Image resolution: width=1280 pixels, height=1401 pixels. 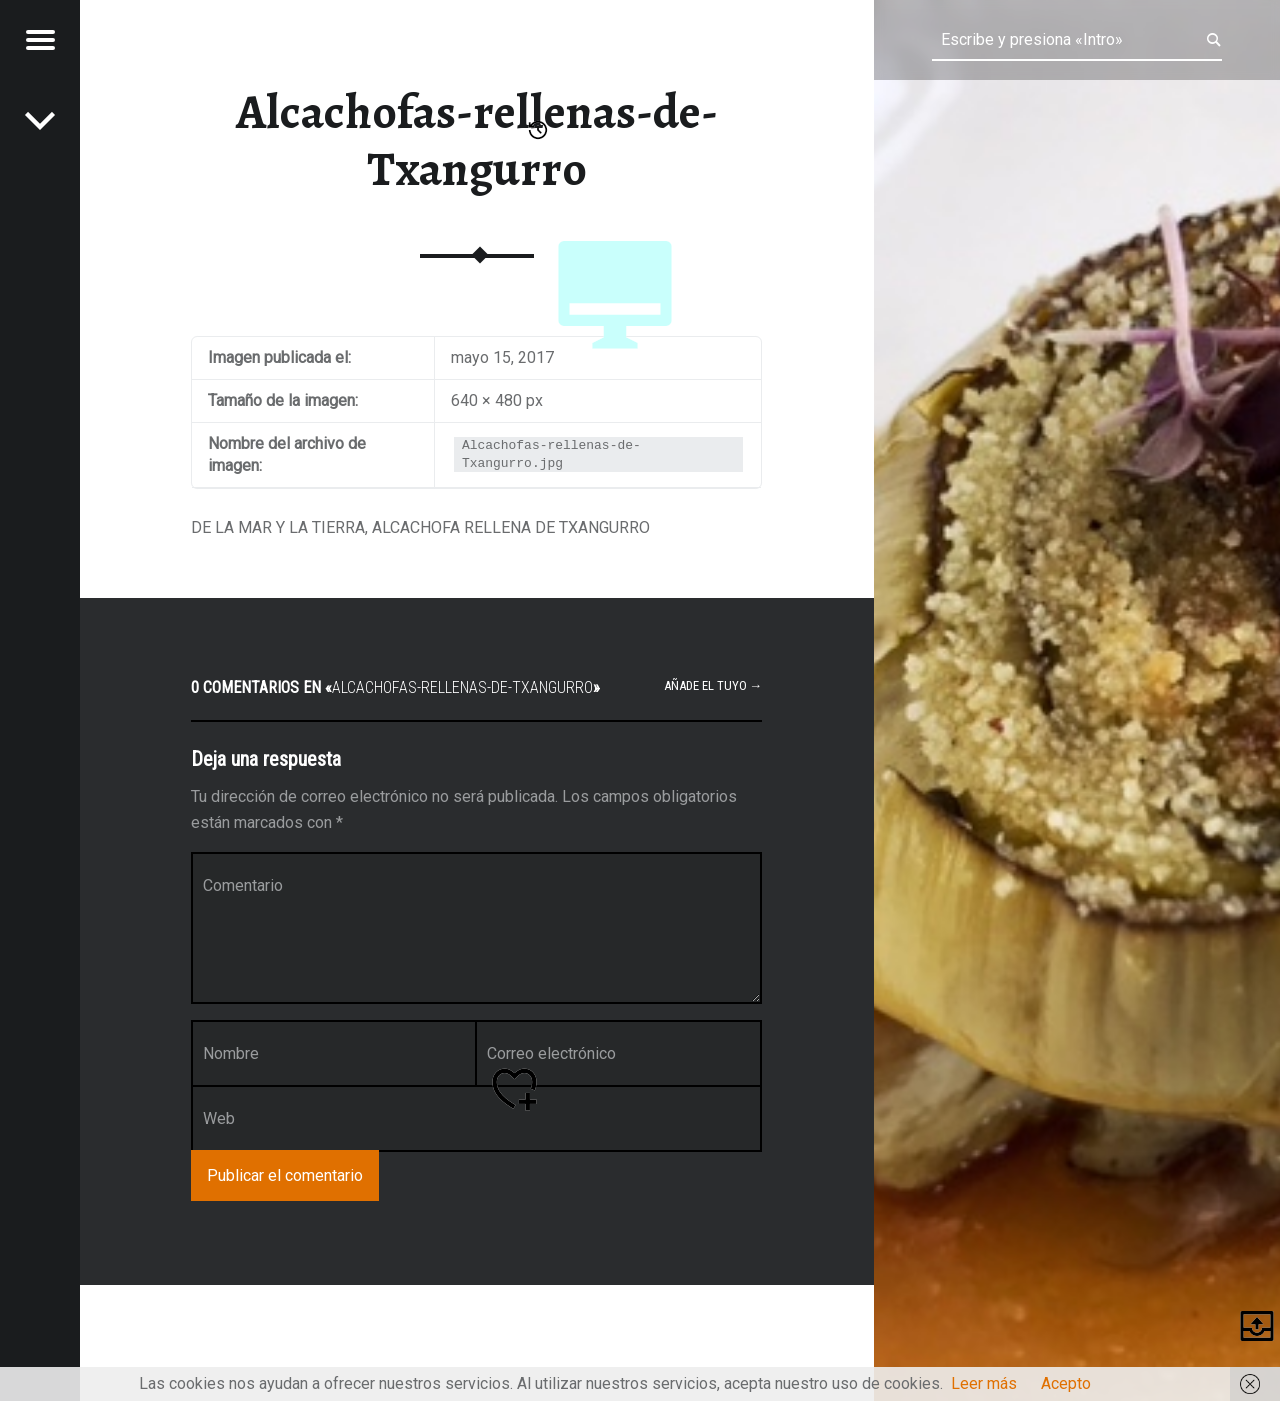 What do you see at coordinates (514, 1088) in the screenshot?
I see `add to favorites` at bounding box center [514, 1088].